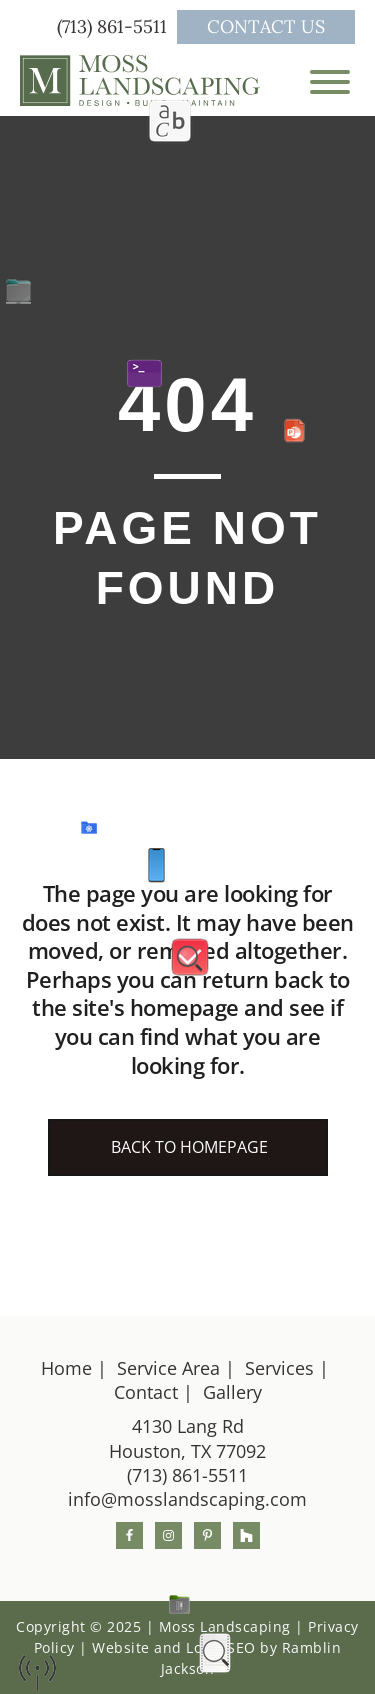  What do you see at coordinates (170, 121) in the screenshot?
I see `open the font viewer application` at bounding box center [170, 121].